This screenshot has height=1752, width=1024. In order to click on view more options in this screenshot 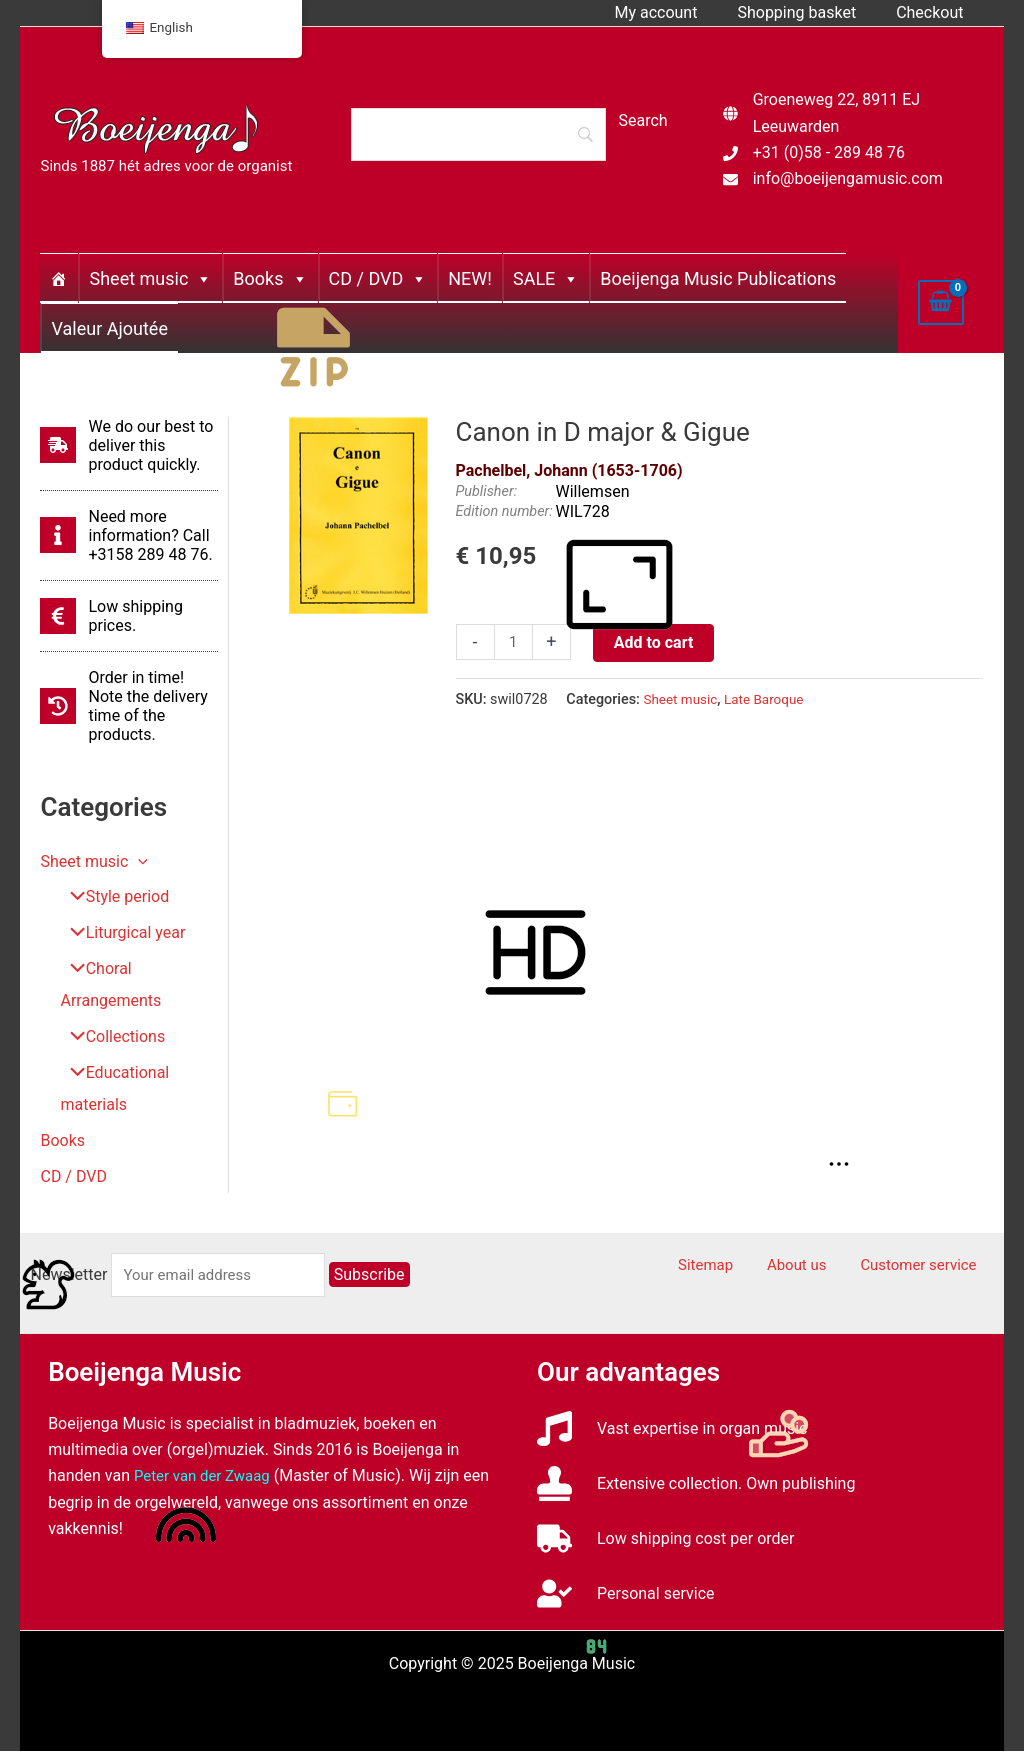, I will do `click(839, 1164)`.